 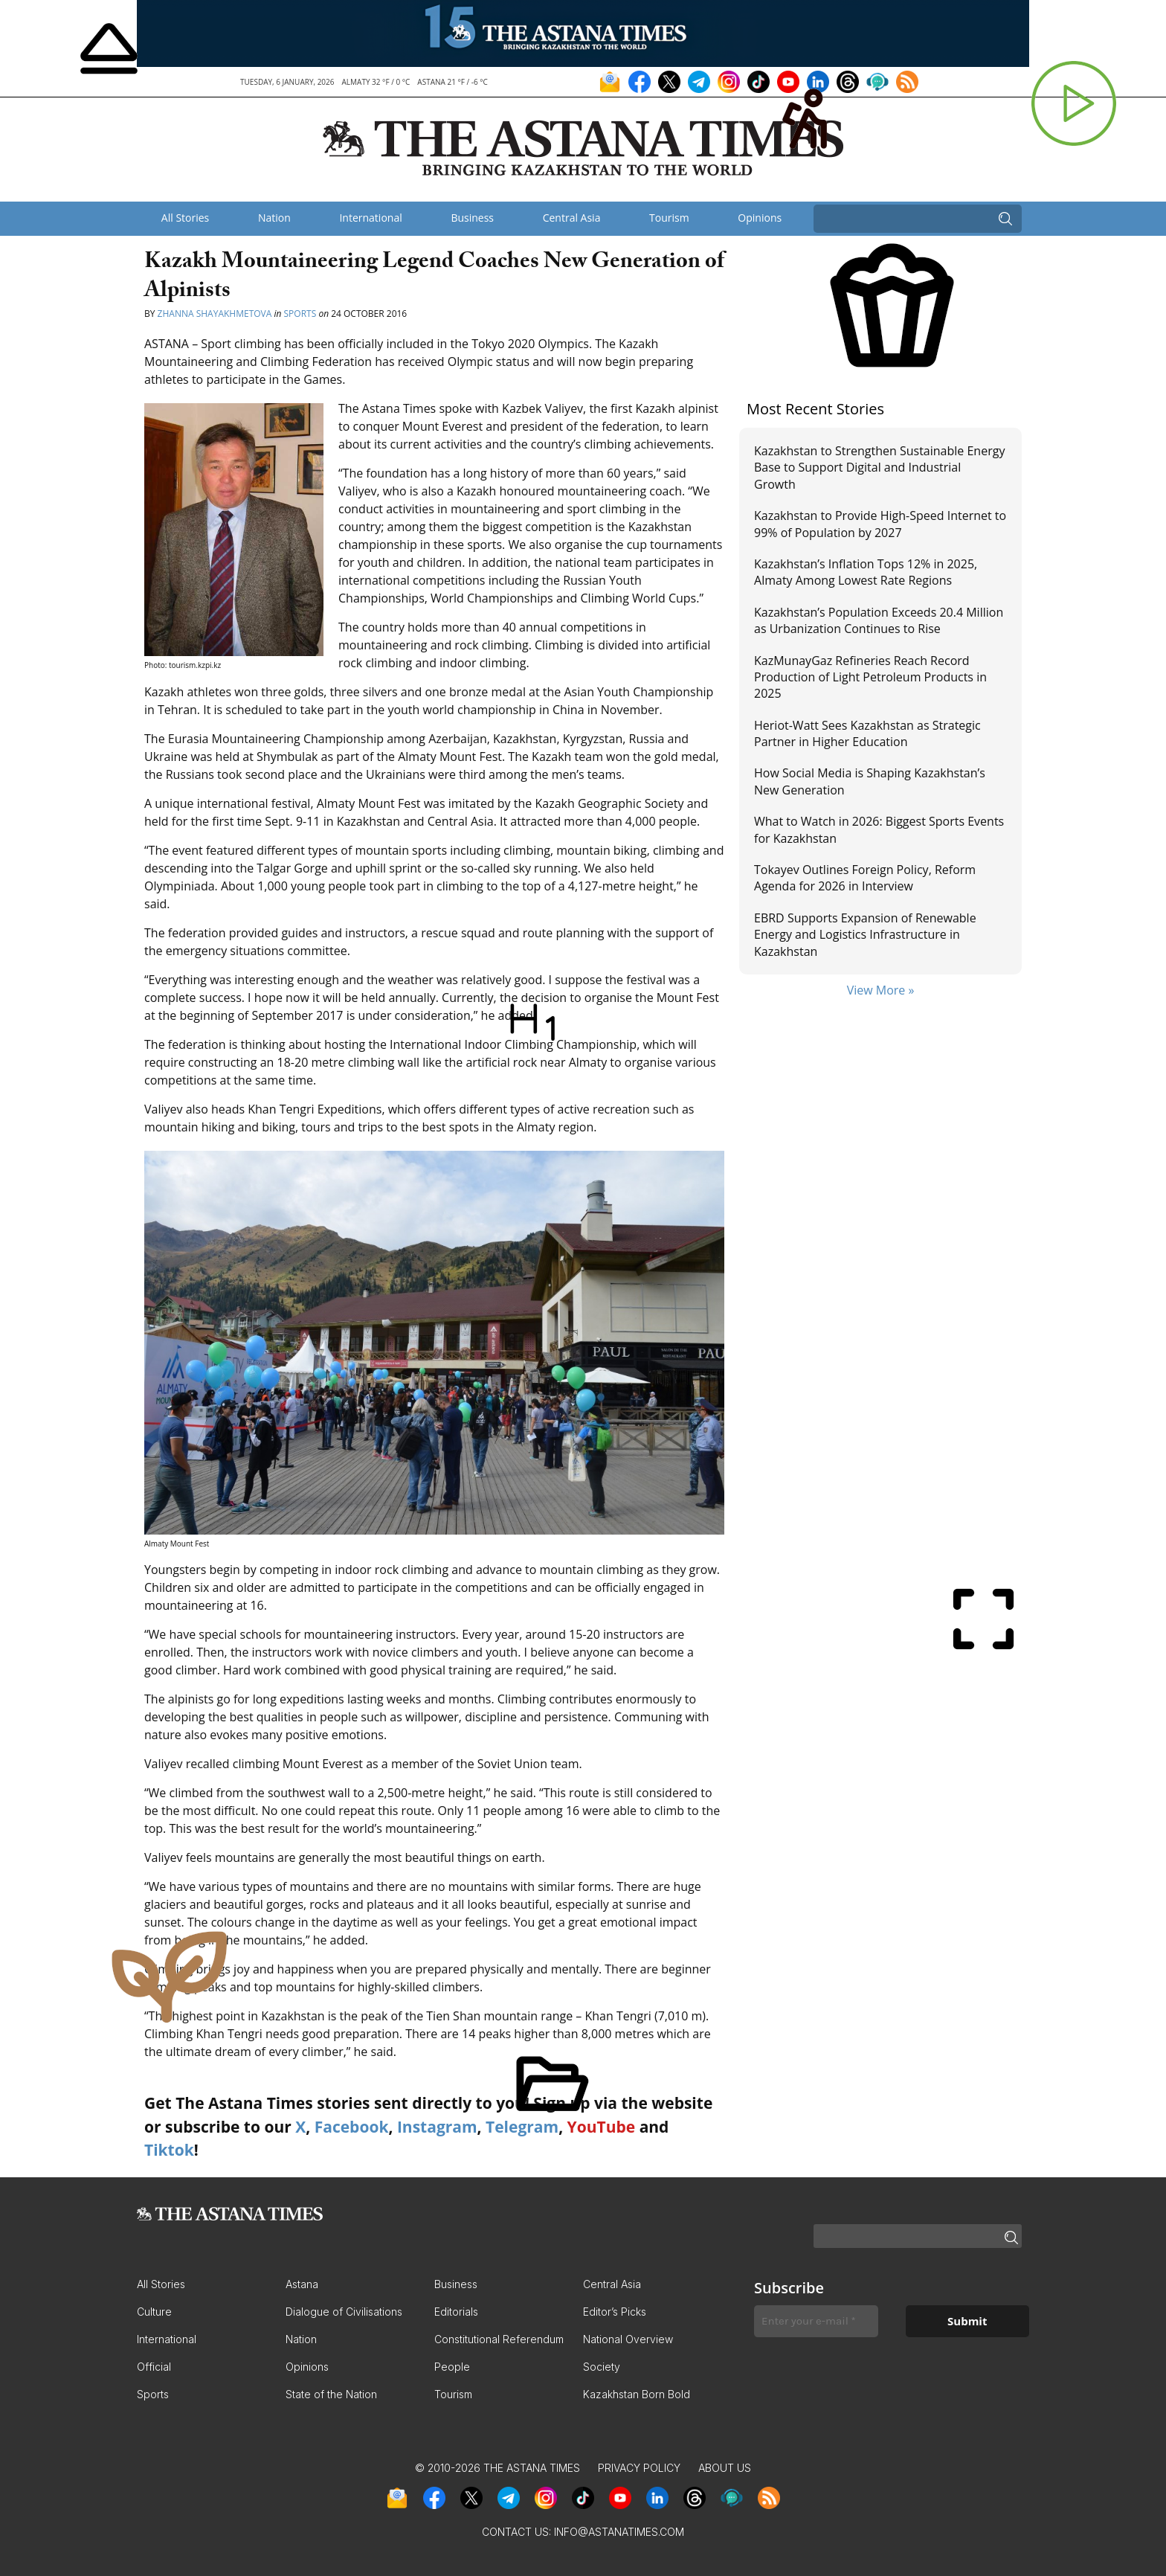 I want to click on eject media or disc, so click(x=109, y=51).